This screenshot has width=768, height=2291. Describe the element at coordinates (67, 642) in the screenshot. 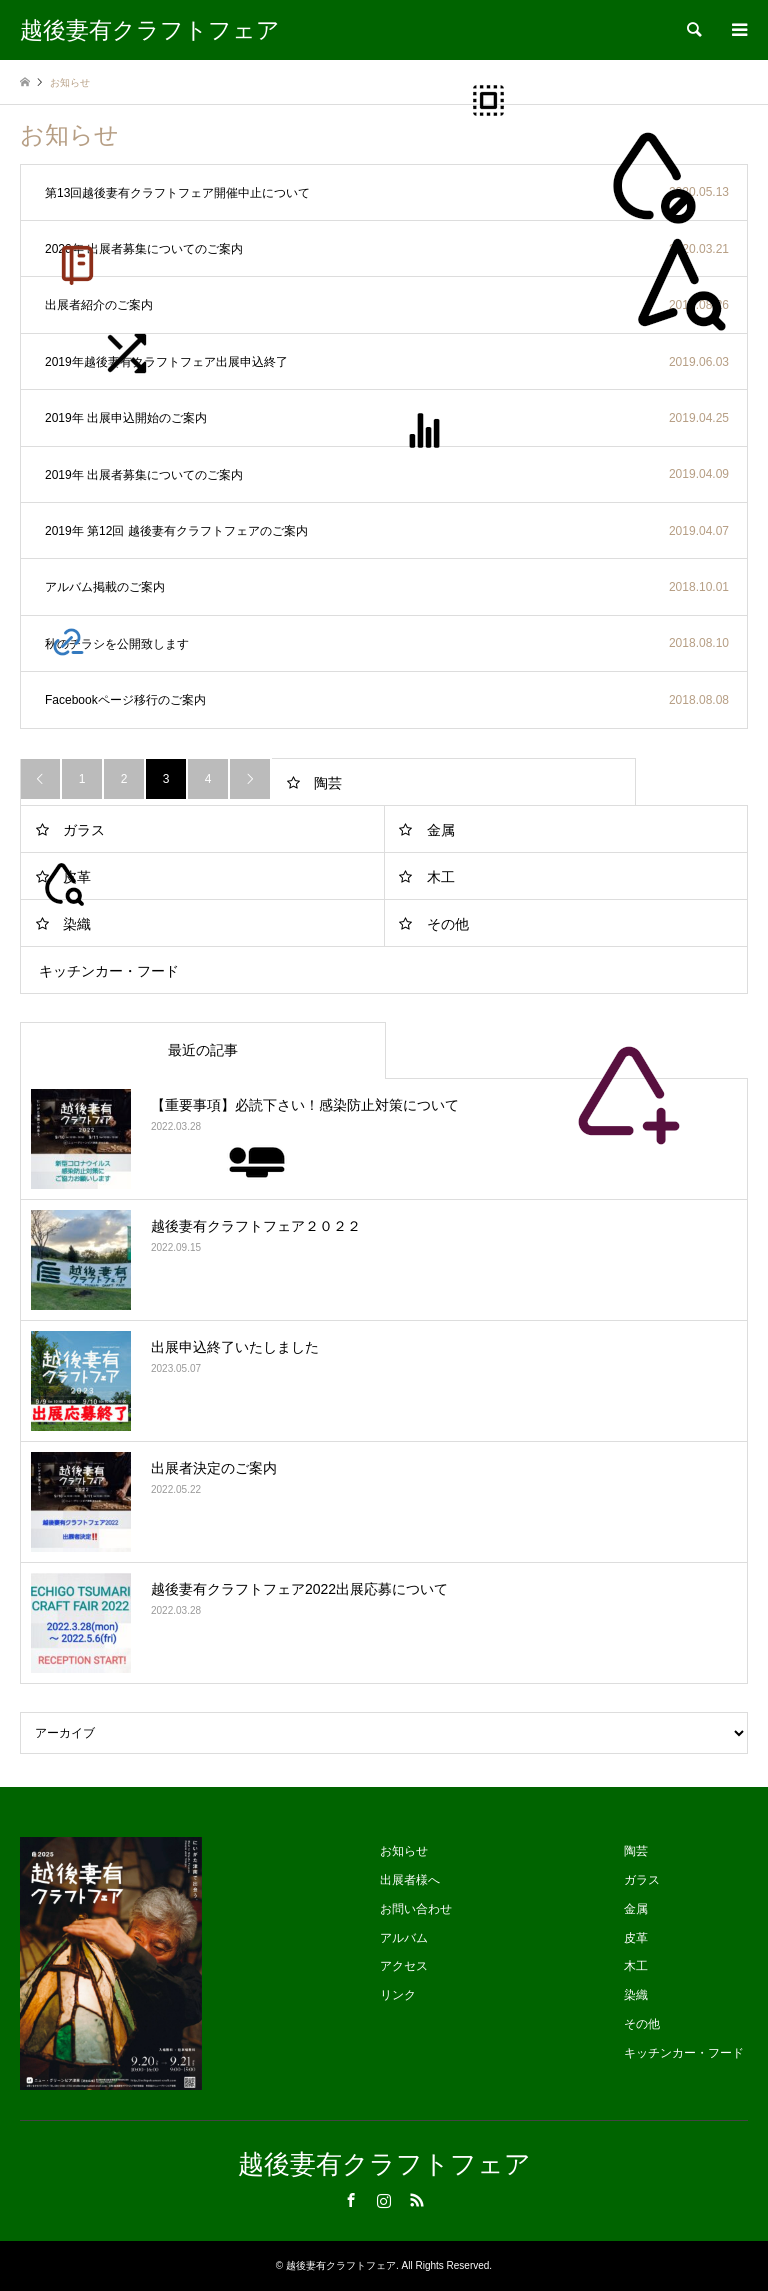

I see `remove a link or hyperlink` at that location.